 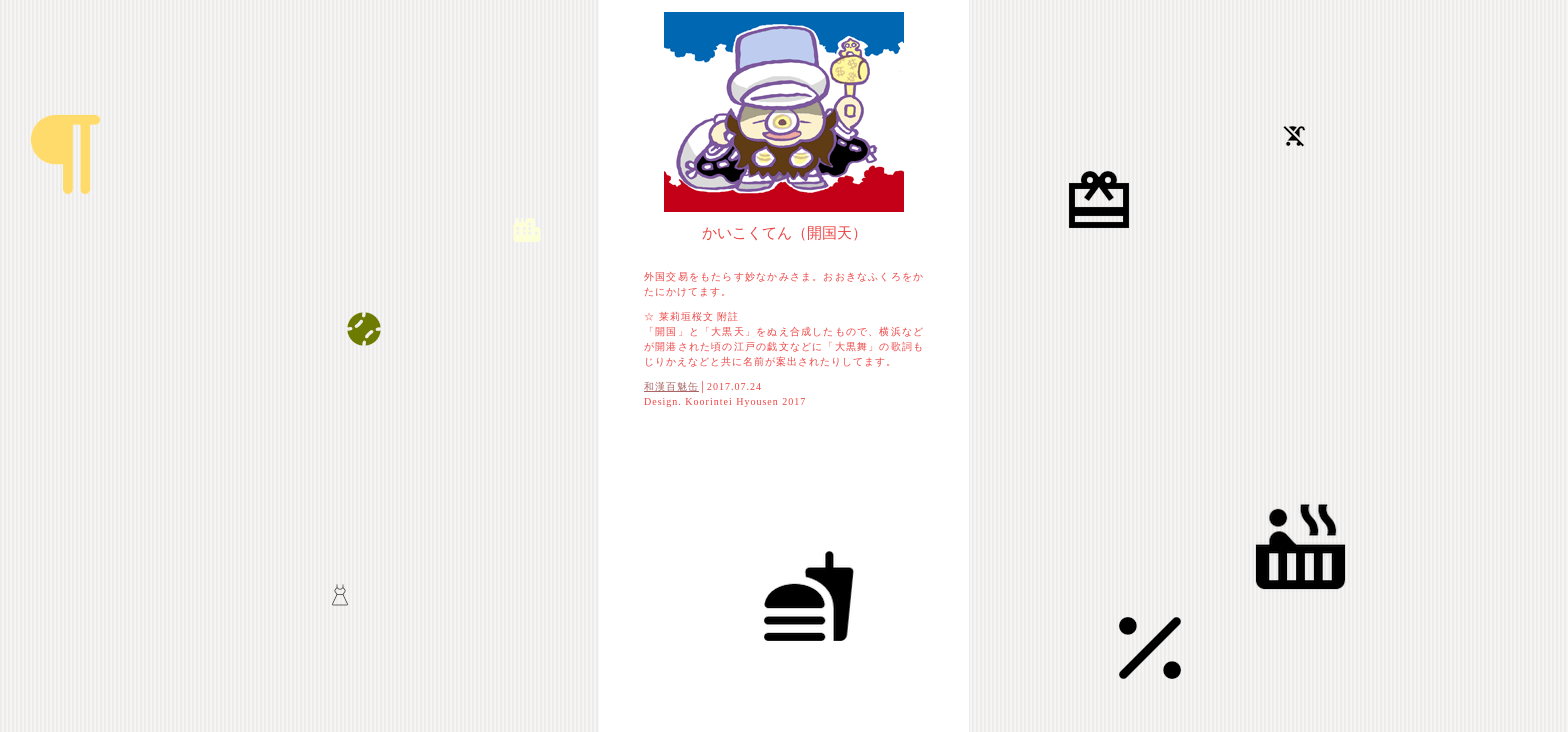 What do you see at coordinates (1150, 648) in the screenshot?
I see `view or apply a discount` at bounding box center [1150, 648].